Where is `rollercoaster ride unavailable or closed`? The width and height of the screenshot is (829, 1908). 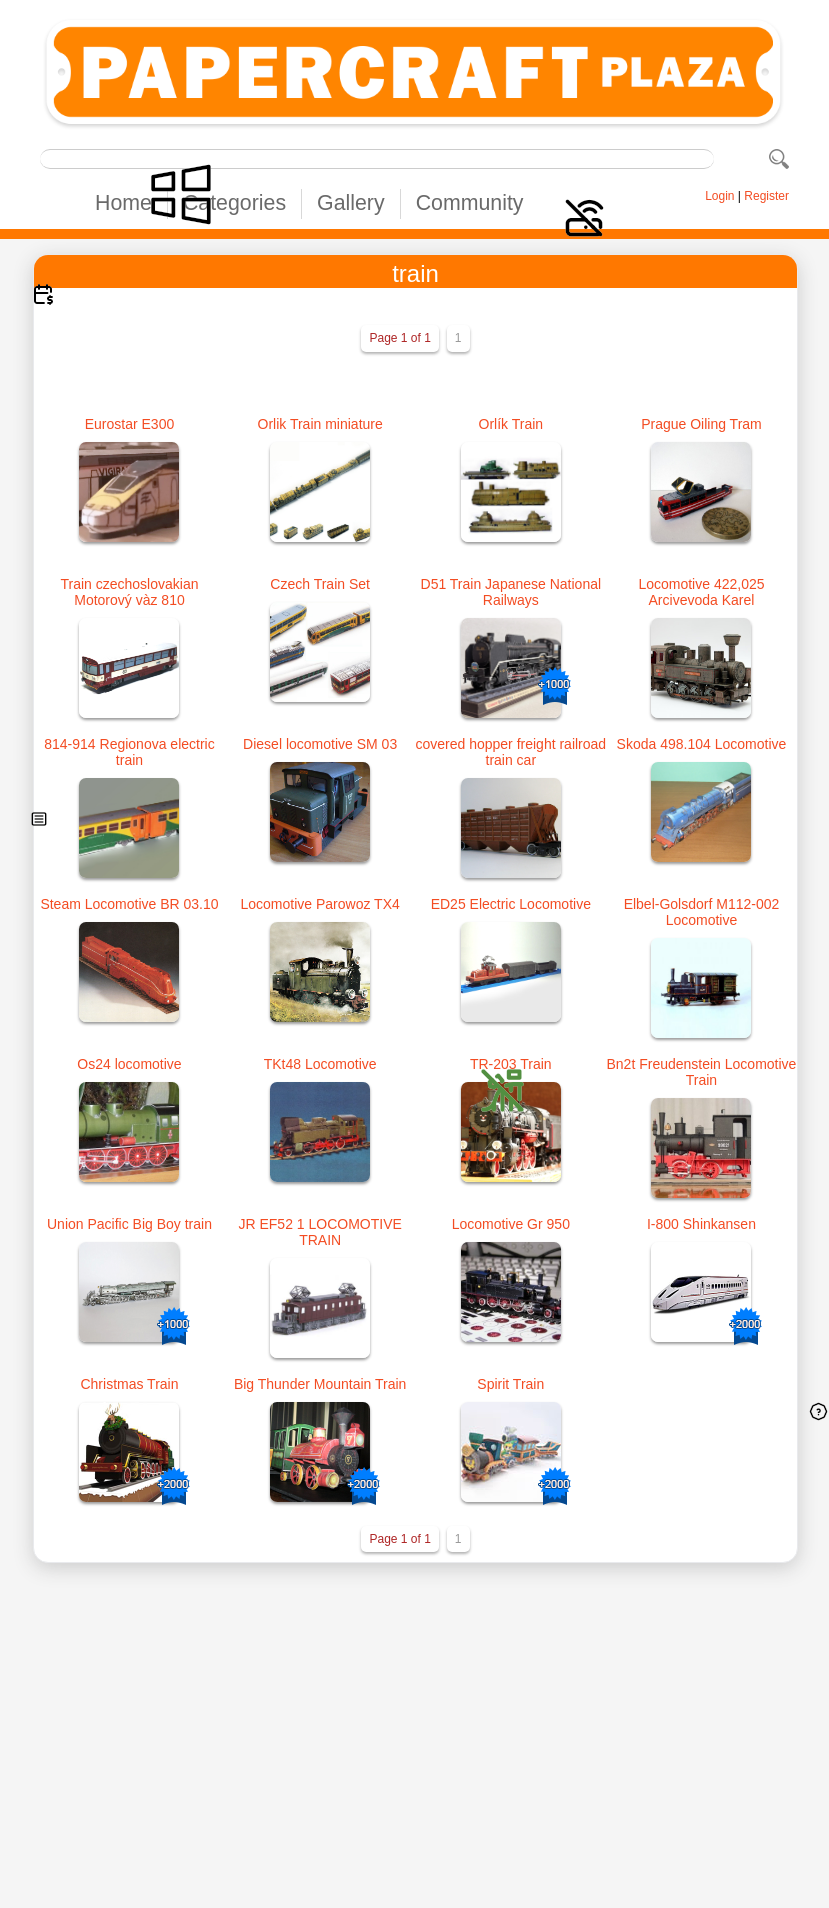 rollercoaster ride unavailable or closed is located at coordinates (502, 1090).